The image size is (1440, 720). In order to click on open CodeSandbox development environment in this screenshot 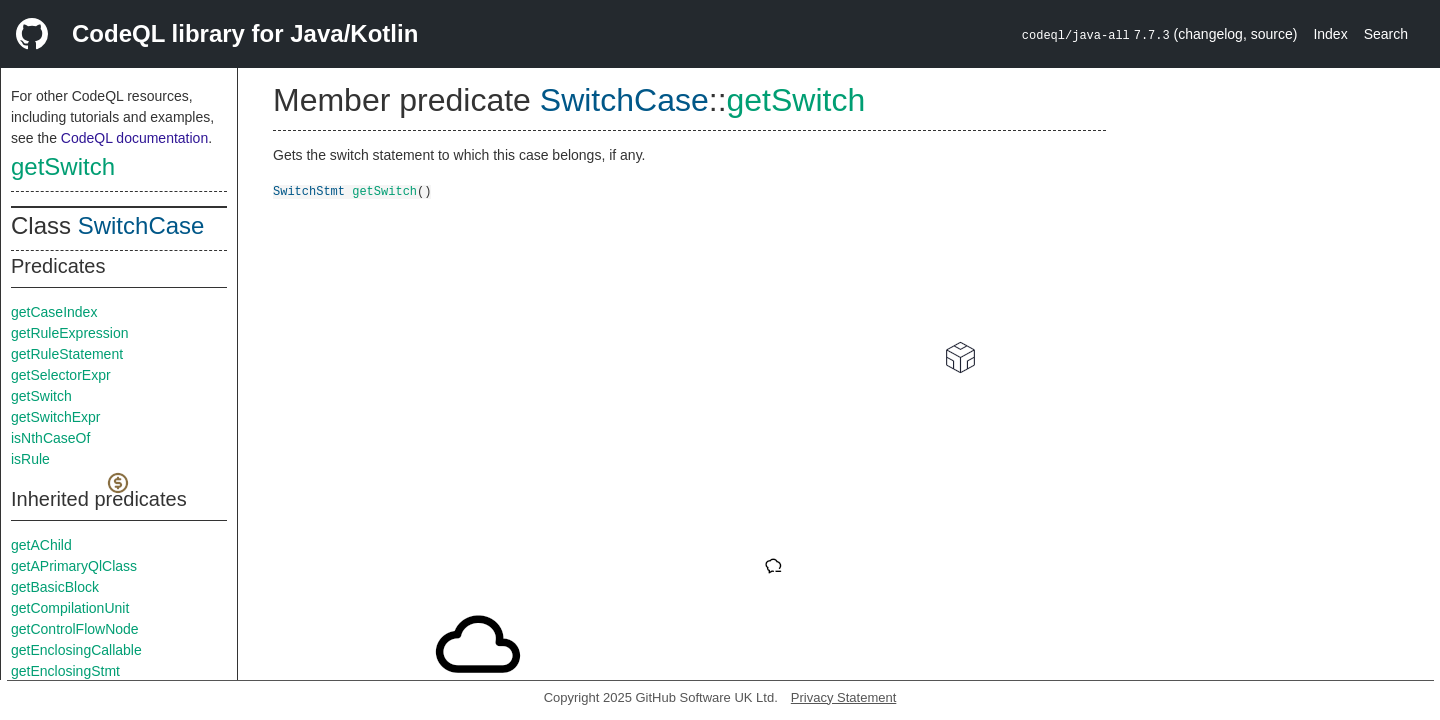, I will do `click(960, 357)`.